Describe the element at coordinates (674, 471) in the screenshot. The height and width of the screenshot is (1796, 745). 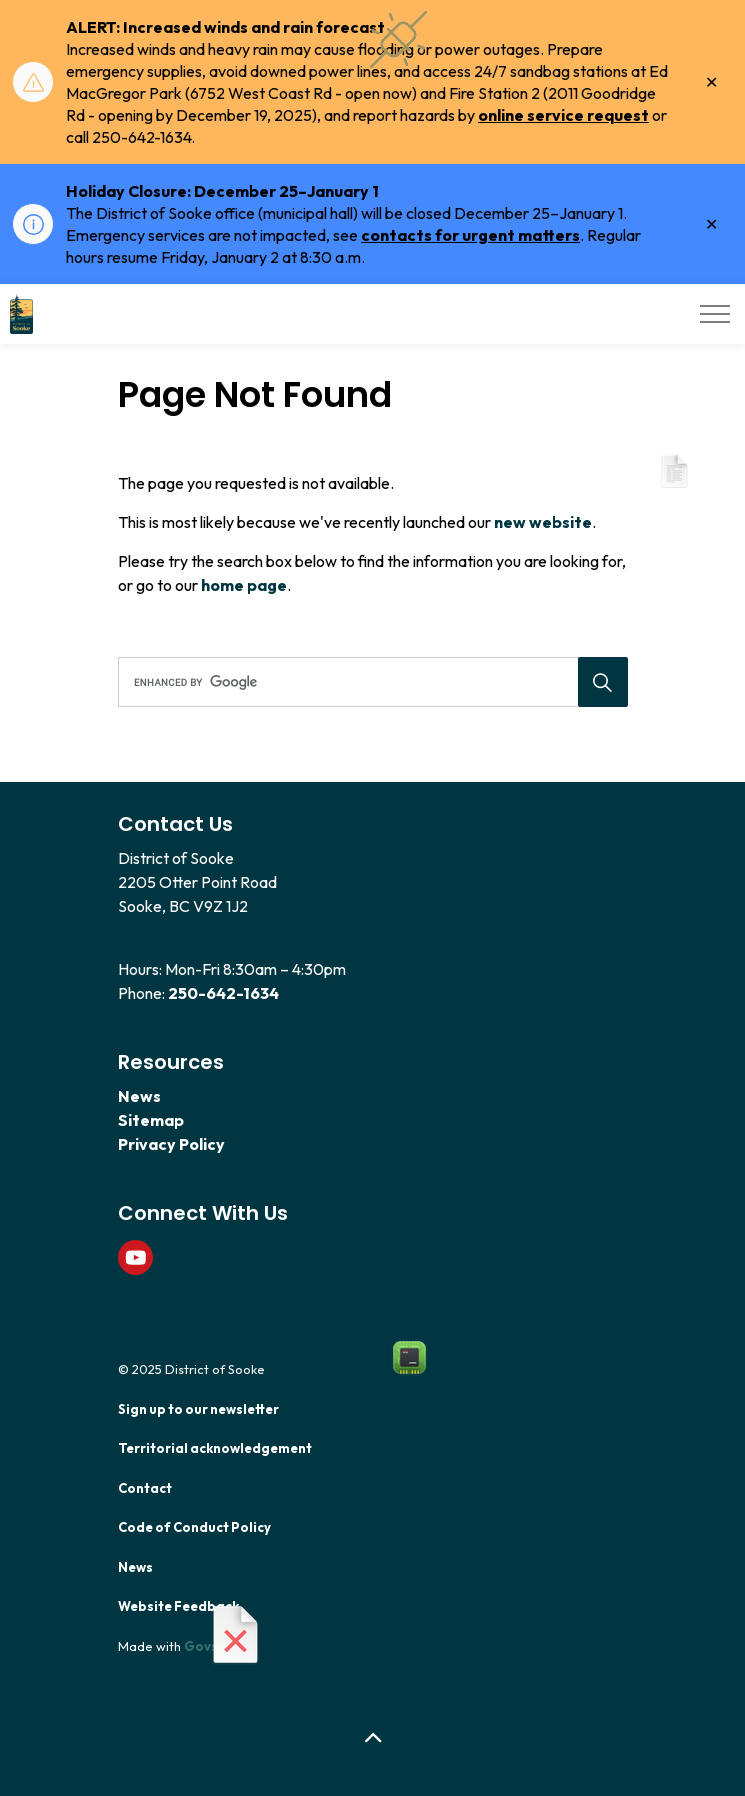
I see `a text document file preview` at that location.